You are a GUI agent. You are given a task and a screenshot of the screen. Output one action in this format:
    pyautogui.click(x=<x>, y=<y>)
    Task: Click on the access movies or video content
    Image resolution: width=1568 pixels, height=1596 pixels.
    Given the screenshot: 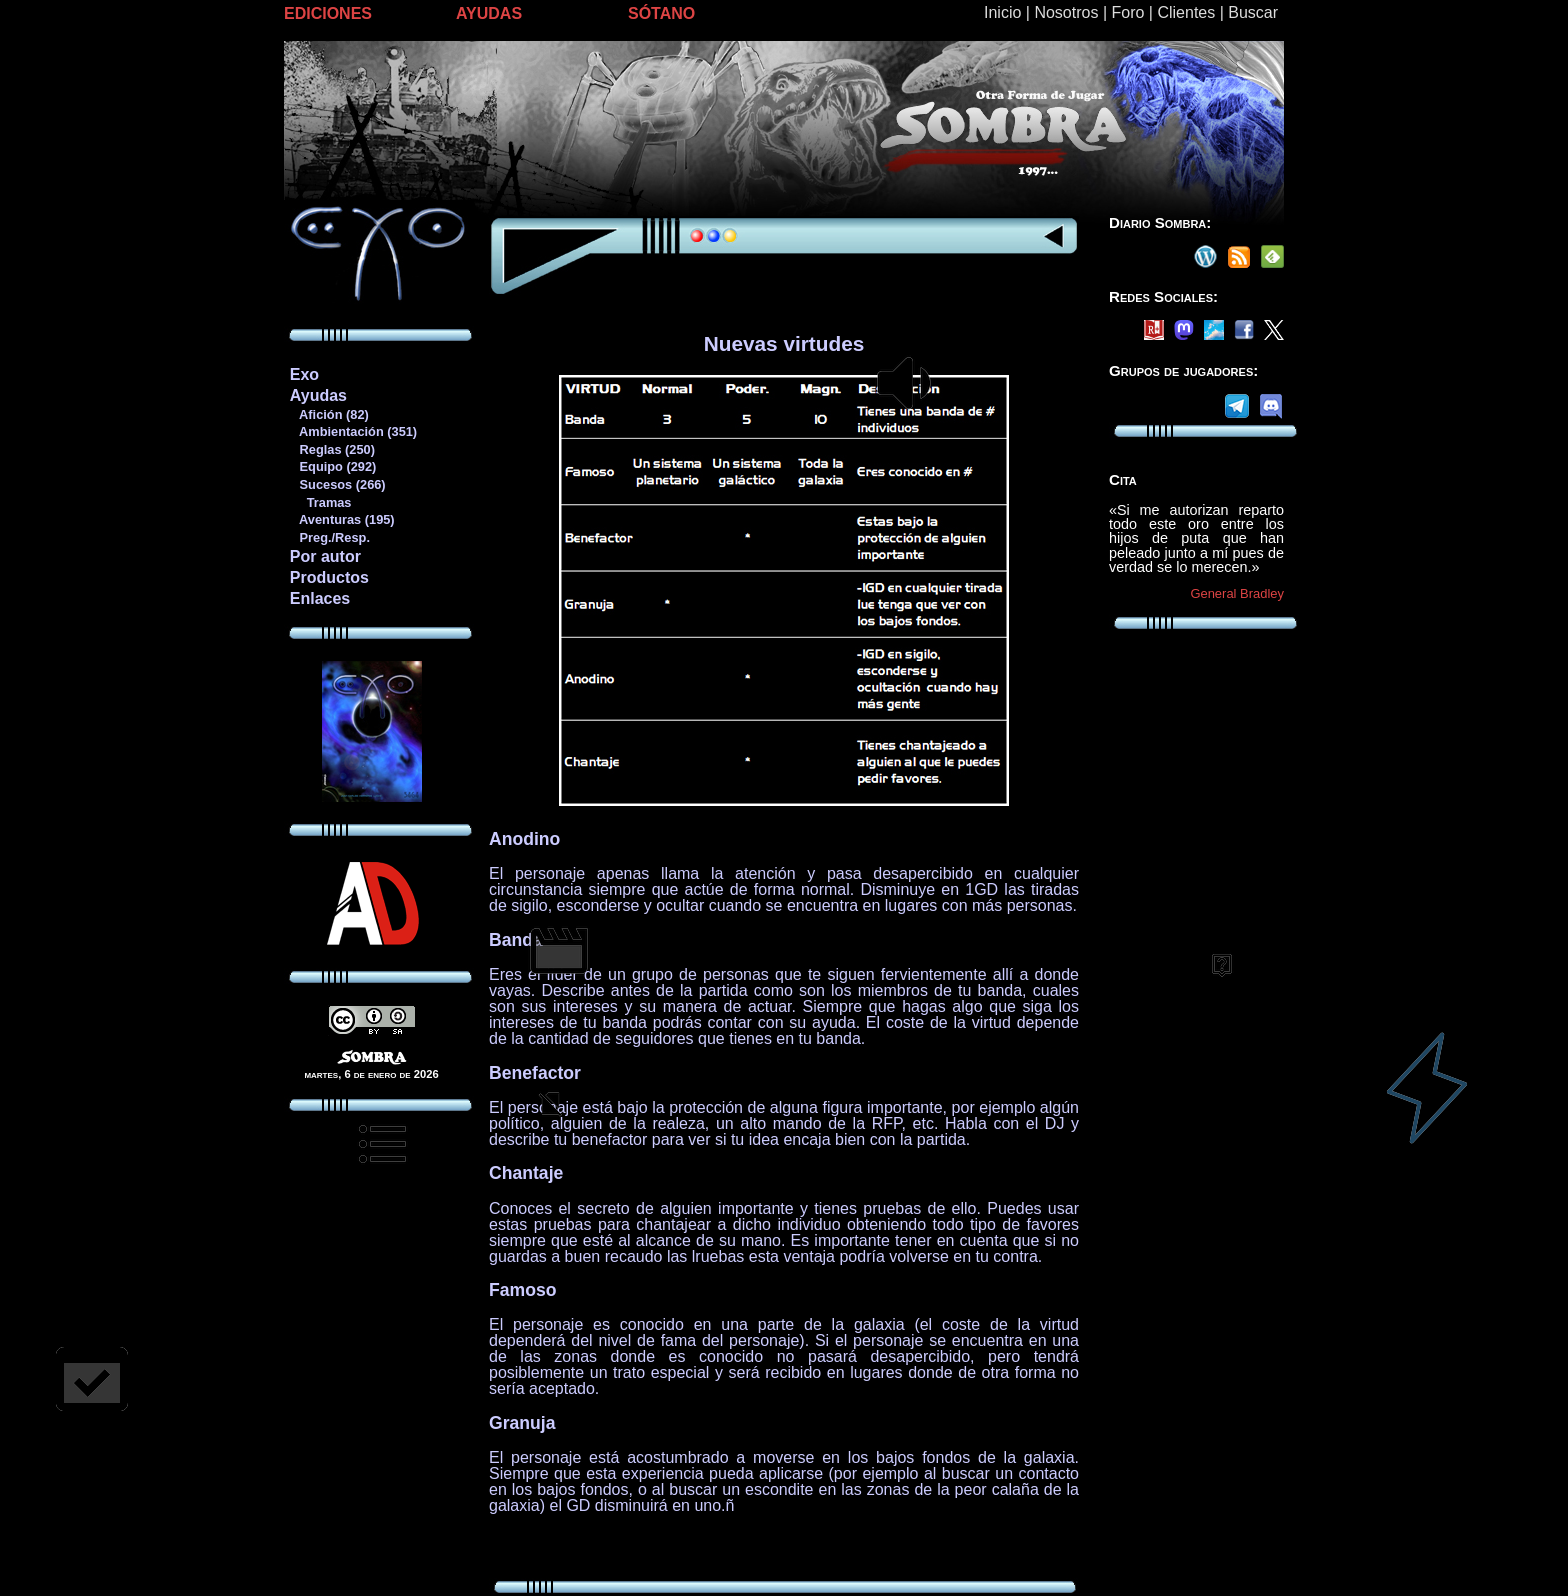 What is the action you would take?
    pyautogui.click(x=559, y=951)
    